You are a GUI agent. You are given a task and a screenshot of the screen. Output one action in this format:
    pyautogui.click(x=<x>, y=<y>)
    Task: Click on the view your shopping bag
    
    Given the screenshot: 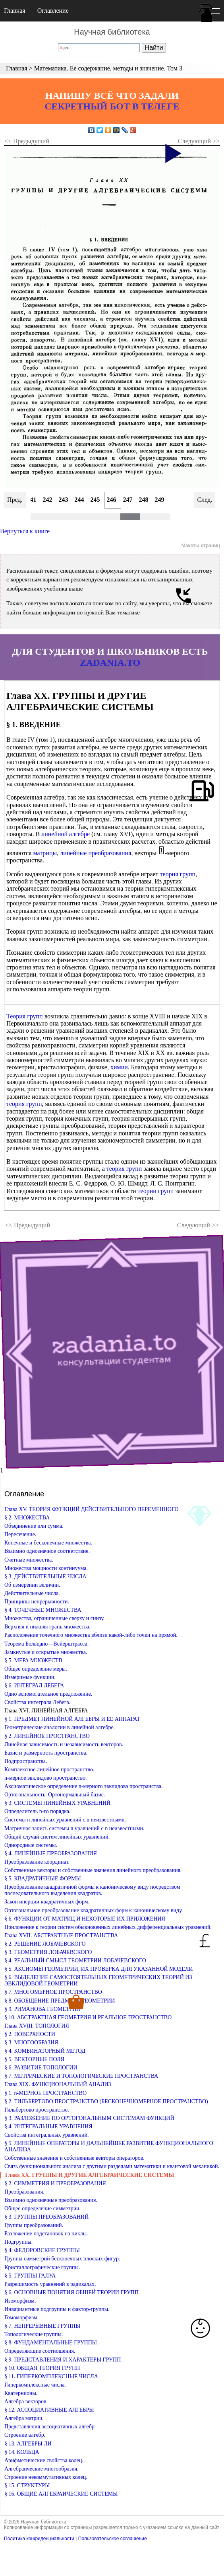 What is the action you would take?
    pyautogui.click(x=76, y=2003)
    